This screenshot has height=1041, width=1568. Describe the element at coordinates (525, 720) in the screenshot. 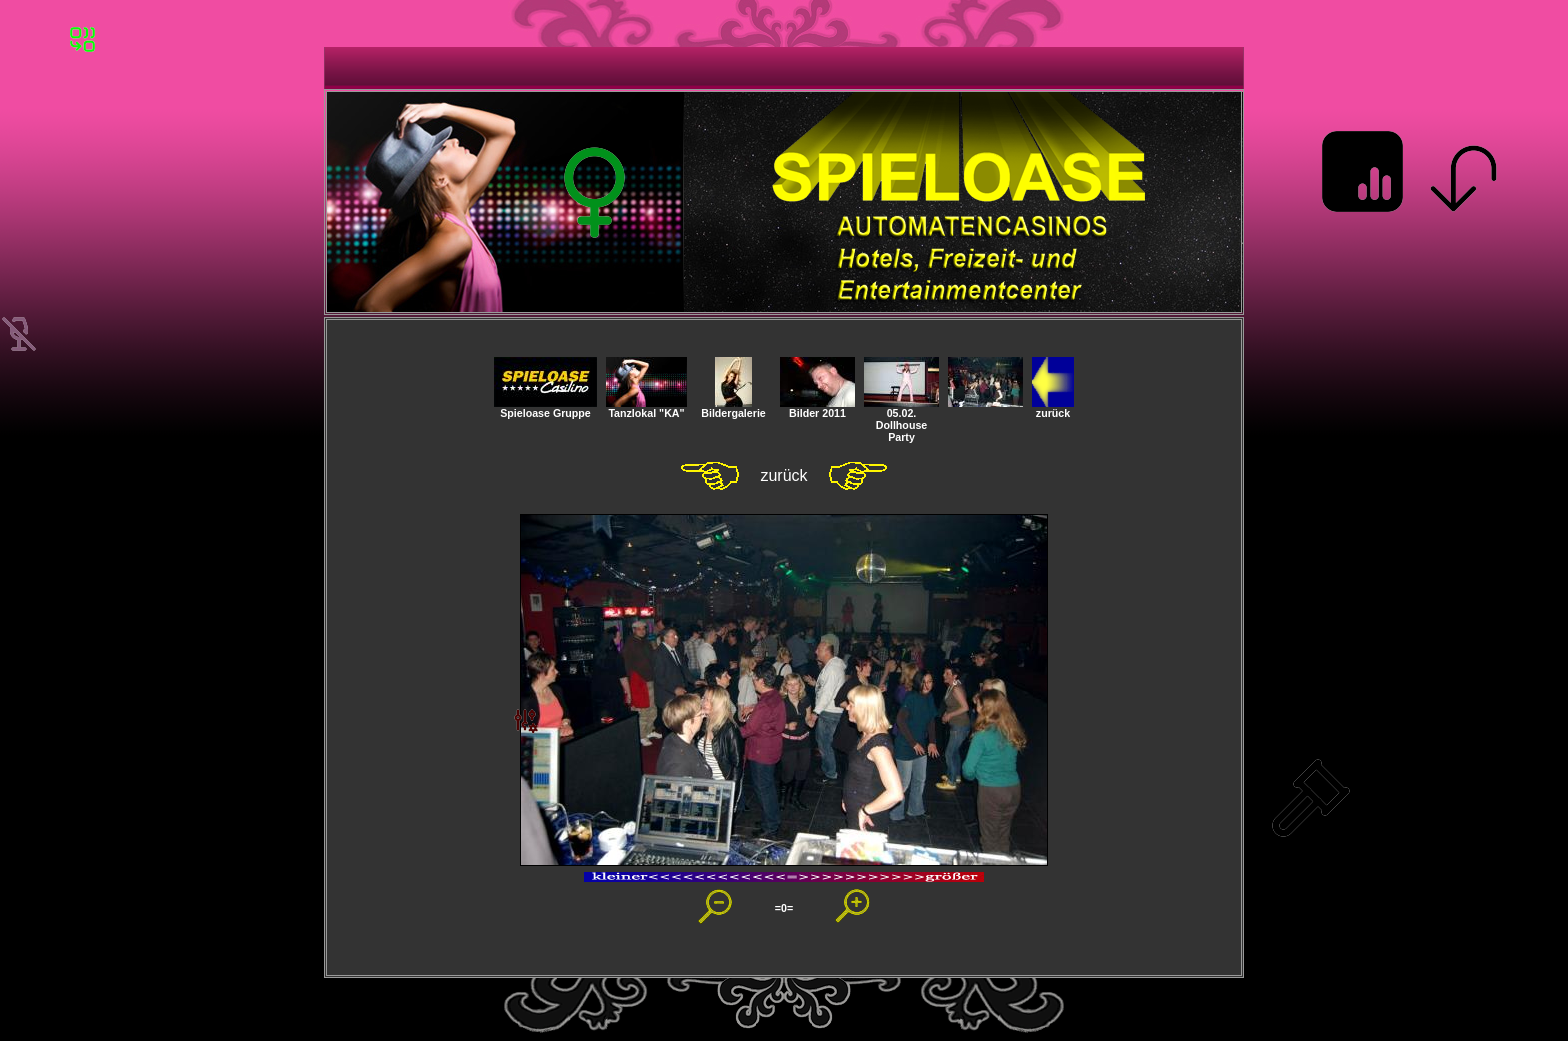

I see `access advanced settings or configuration options` at that location.